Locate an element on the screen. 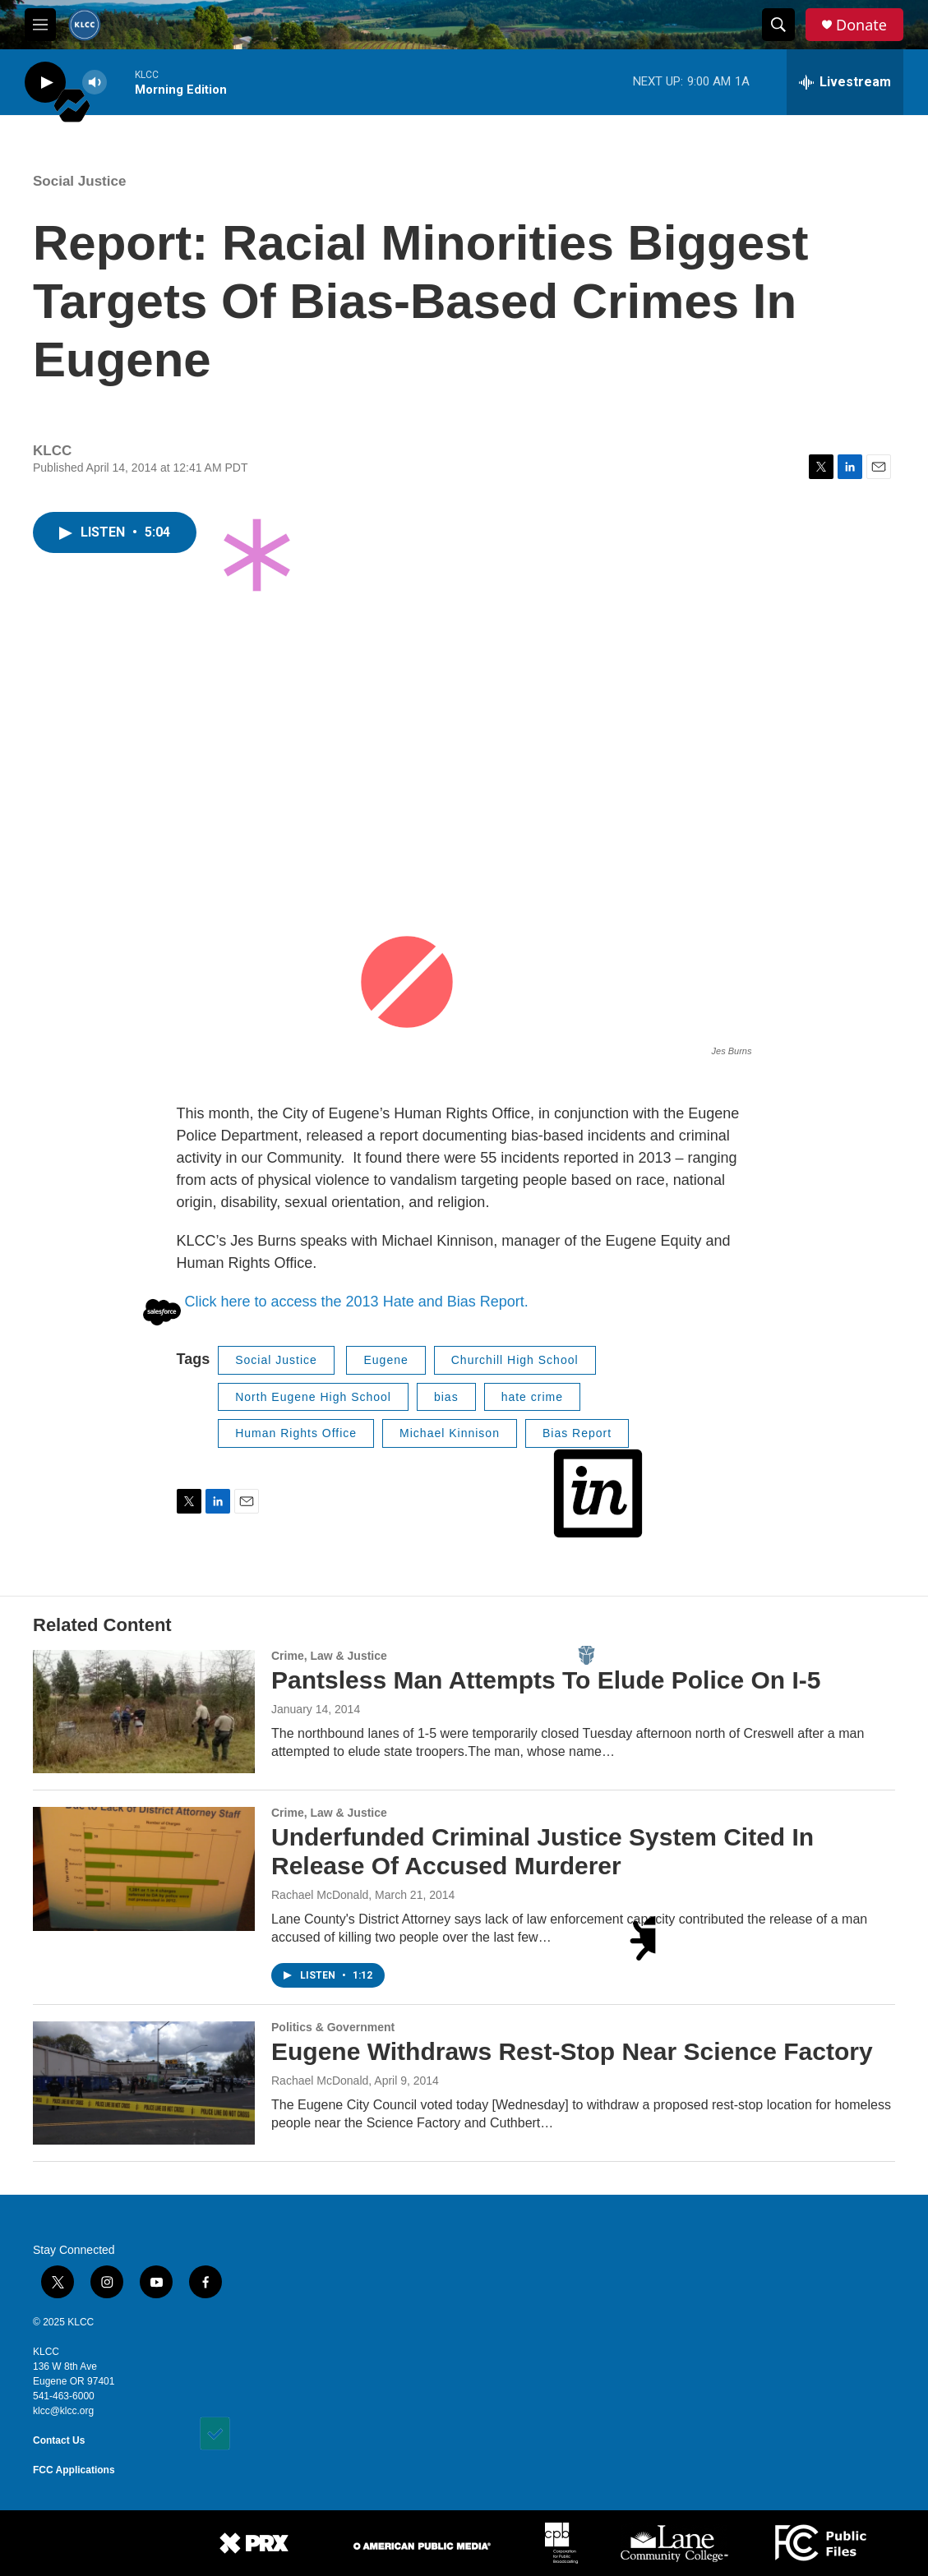 The height and width of the screenshot is (2576, 928). mark task as complete is located at coordinates (215, 2433).